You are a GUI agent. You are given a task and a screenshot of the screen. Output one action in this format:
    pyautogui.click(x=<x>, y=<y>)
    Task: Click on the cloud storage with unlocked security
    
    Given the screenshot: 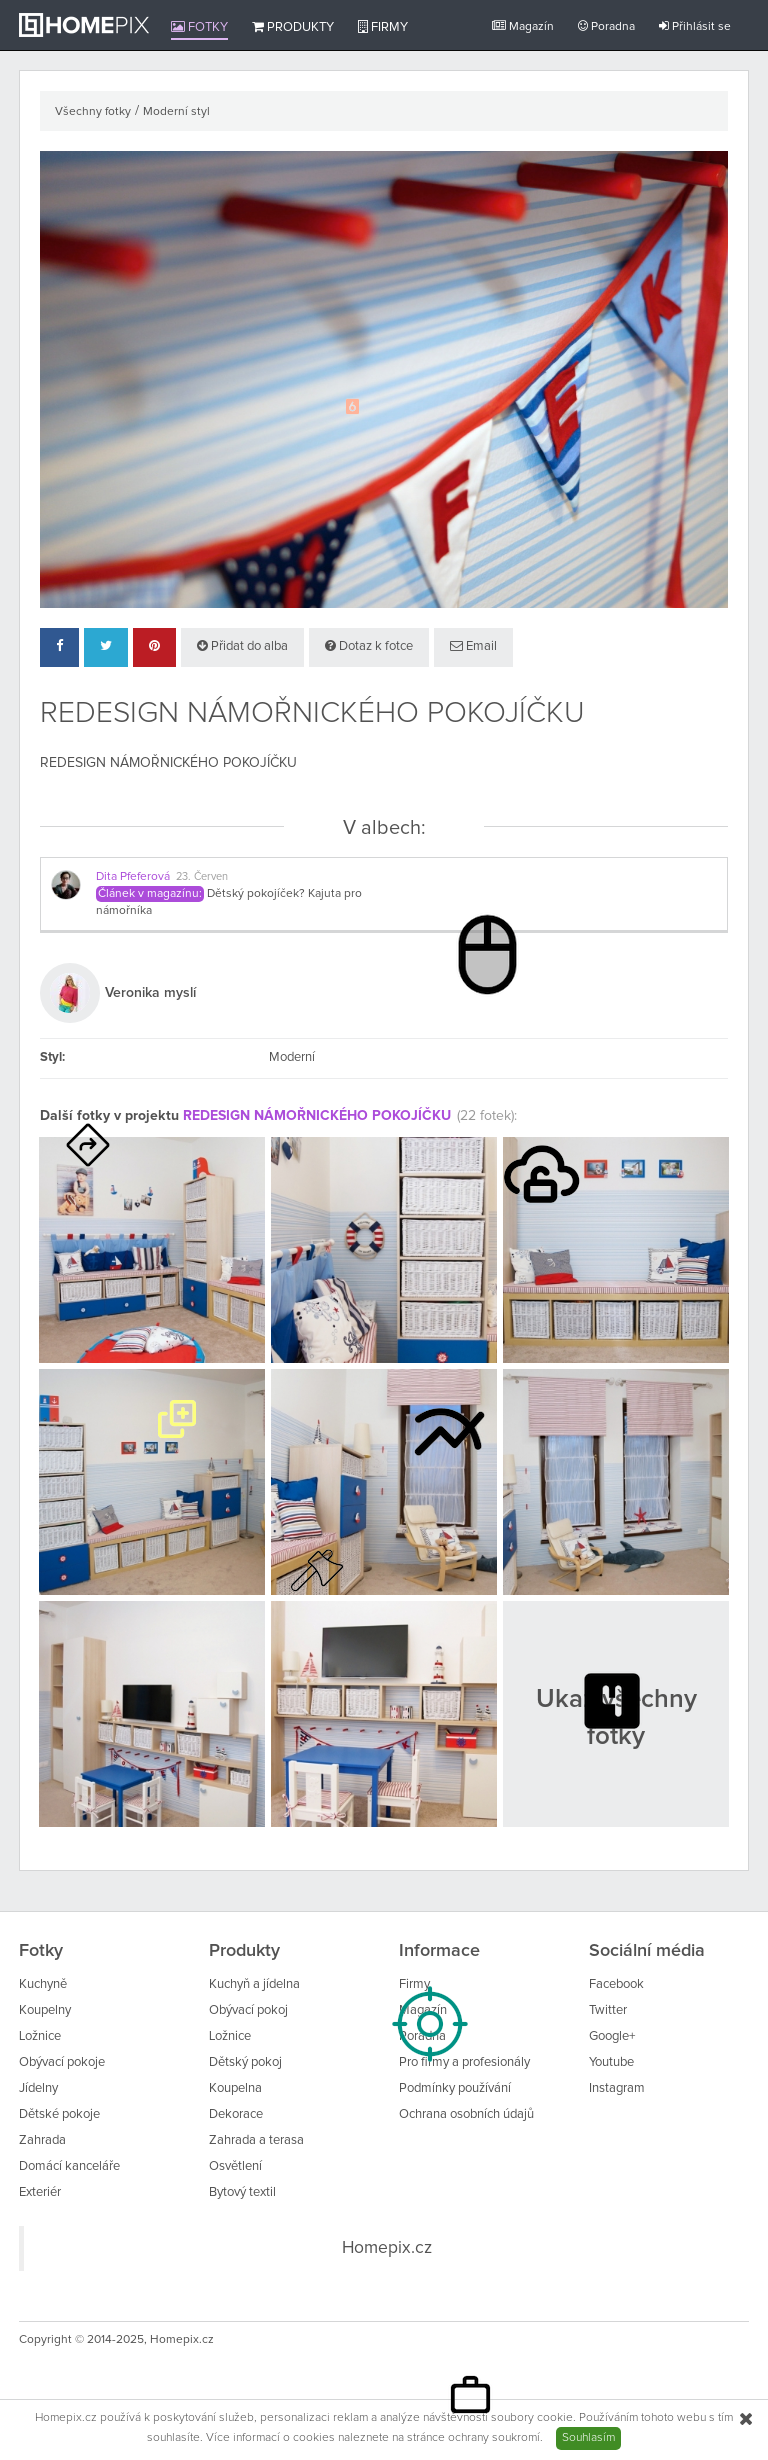 What is the action you would take?
    pyautogui.click(x=540, y=1172)
    